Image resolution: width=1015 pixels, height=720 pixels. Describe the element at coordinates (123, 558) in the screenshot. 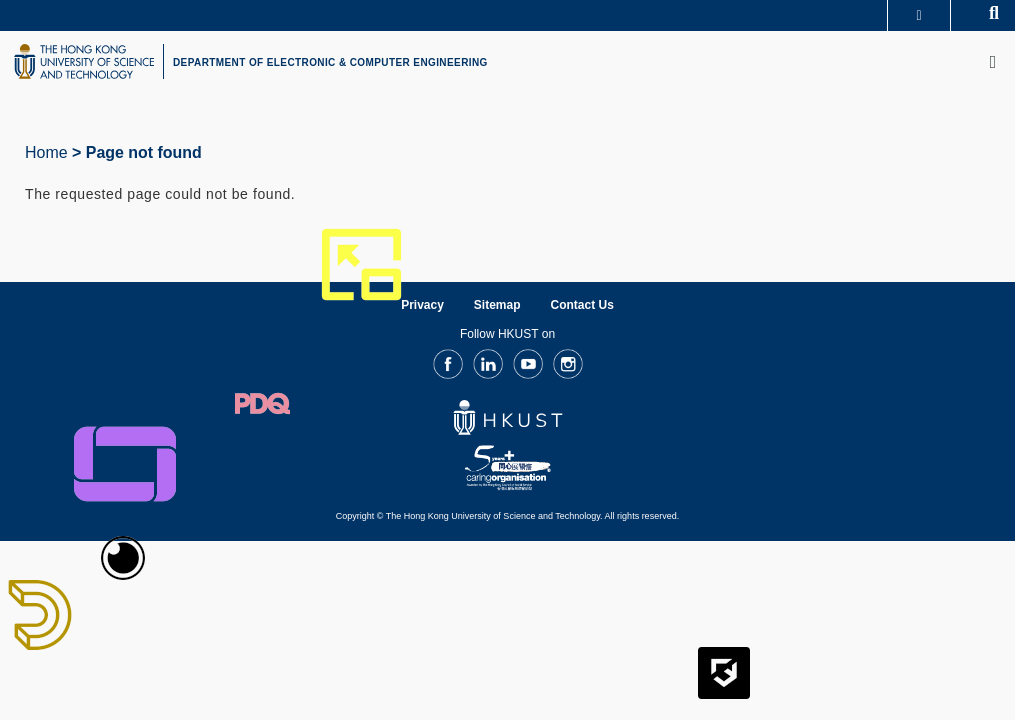

I see `open insomnia api client` at that location.